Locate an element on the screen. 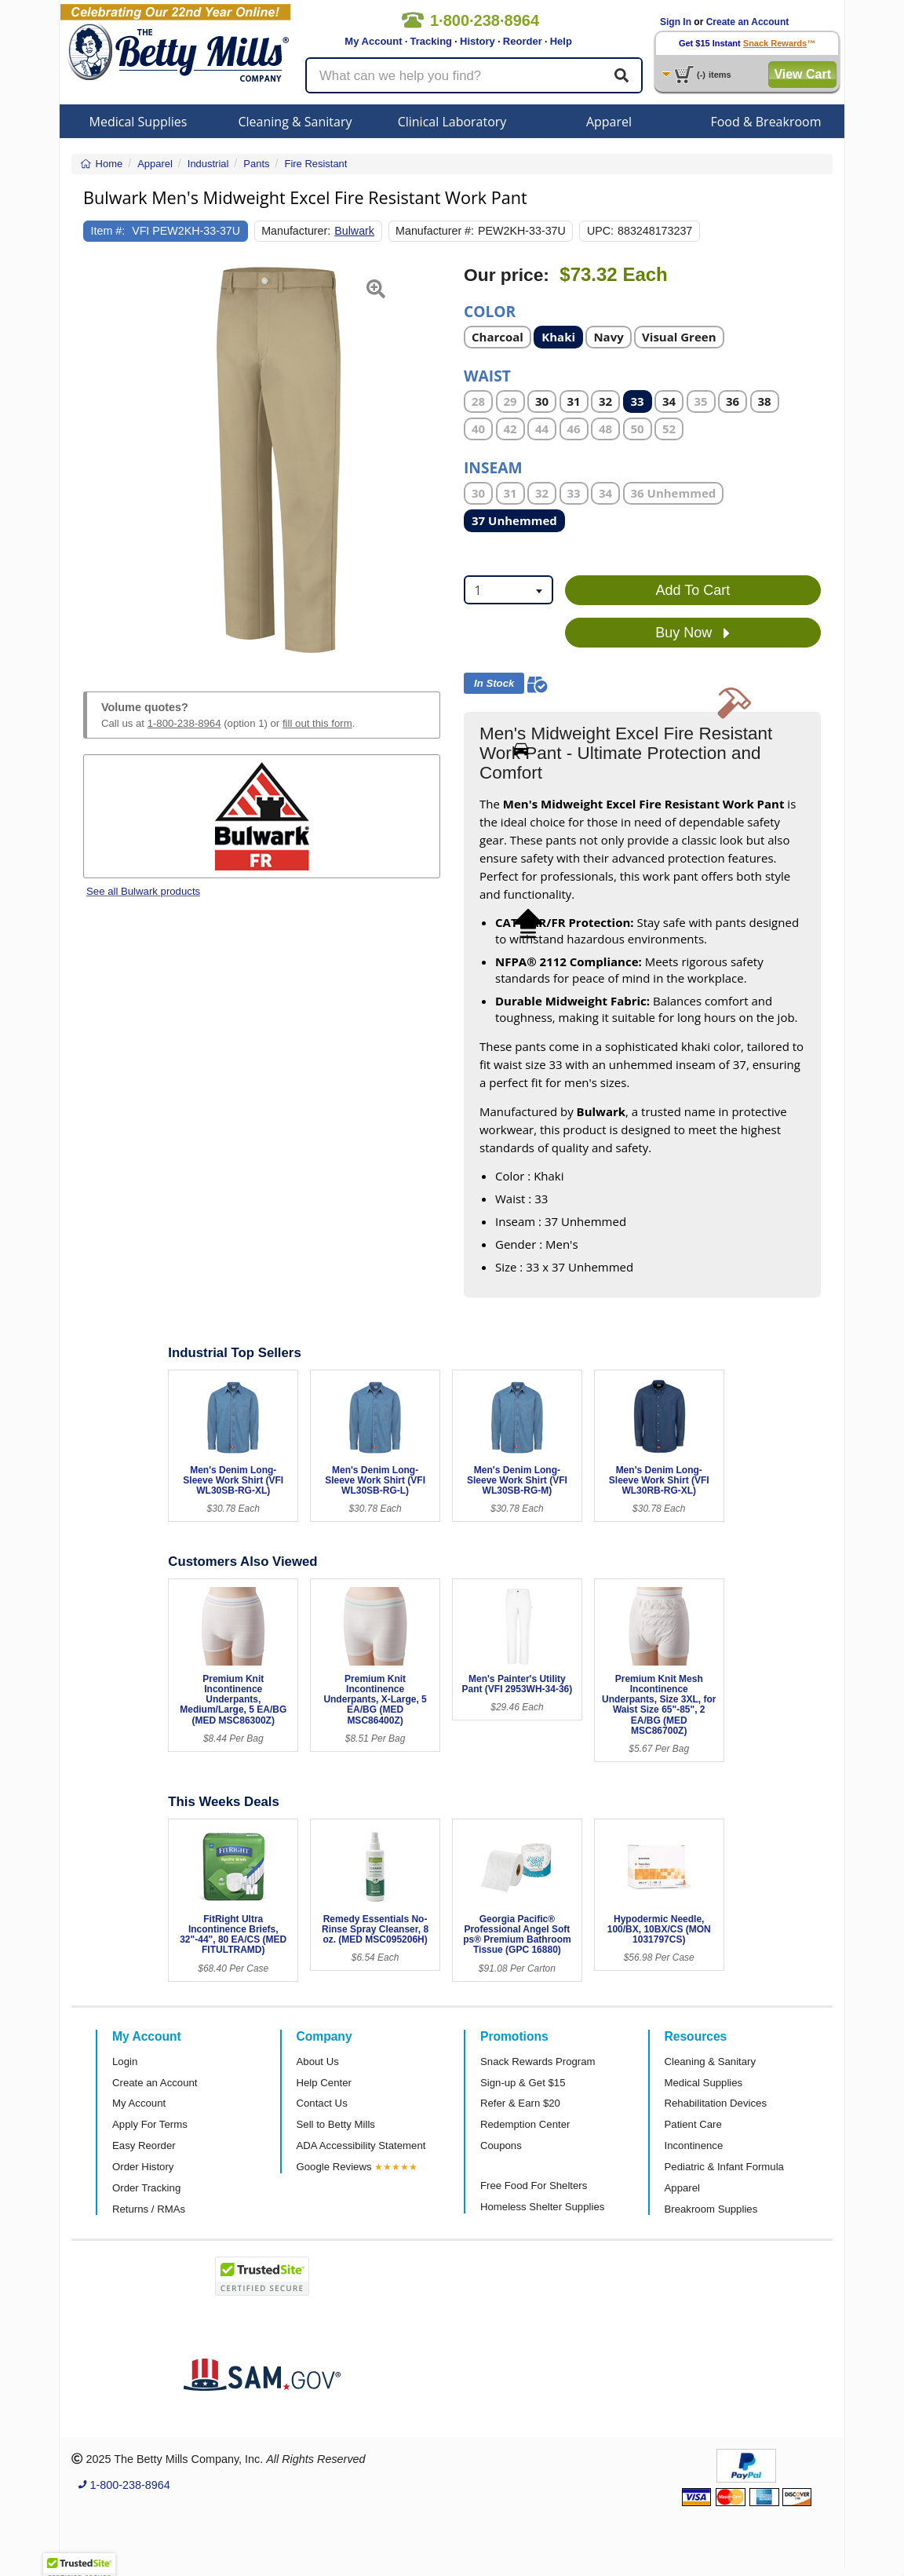  upload file or content is located at coordinates (528, 925).